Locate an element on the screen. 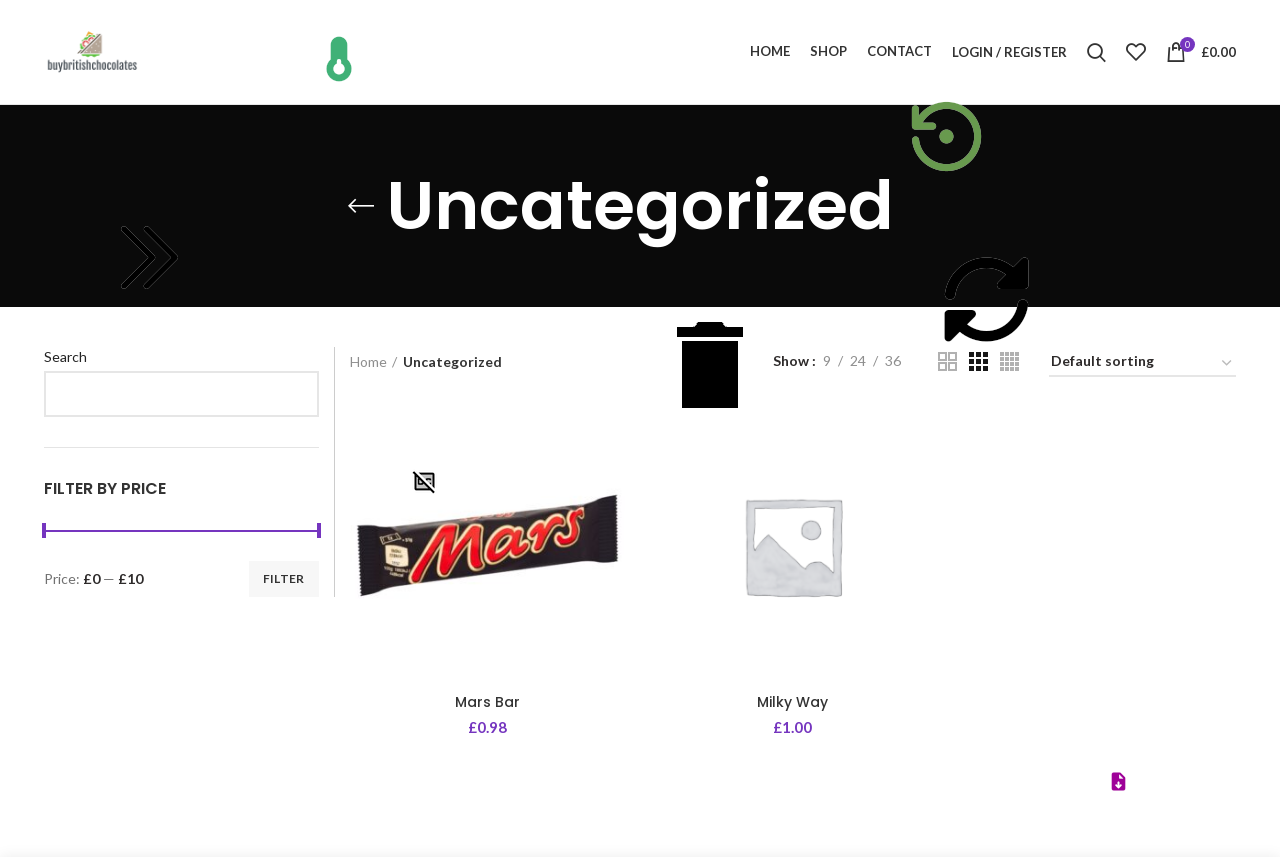 This screenshot has width=1280, height=857. download file is located at coordinates (1118, 781).